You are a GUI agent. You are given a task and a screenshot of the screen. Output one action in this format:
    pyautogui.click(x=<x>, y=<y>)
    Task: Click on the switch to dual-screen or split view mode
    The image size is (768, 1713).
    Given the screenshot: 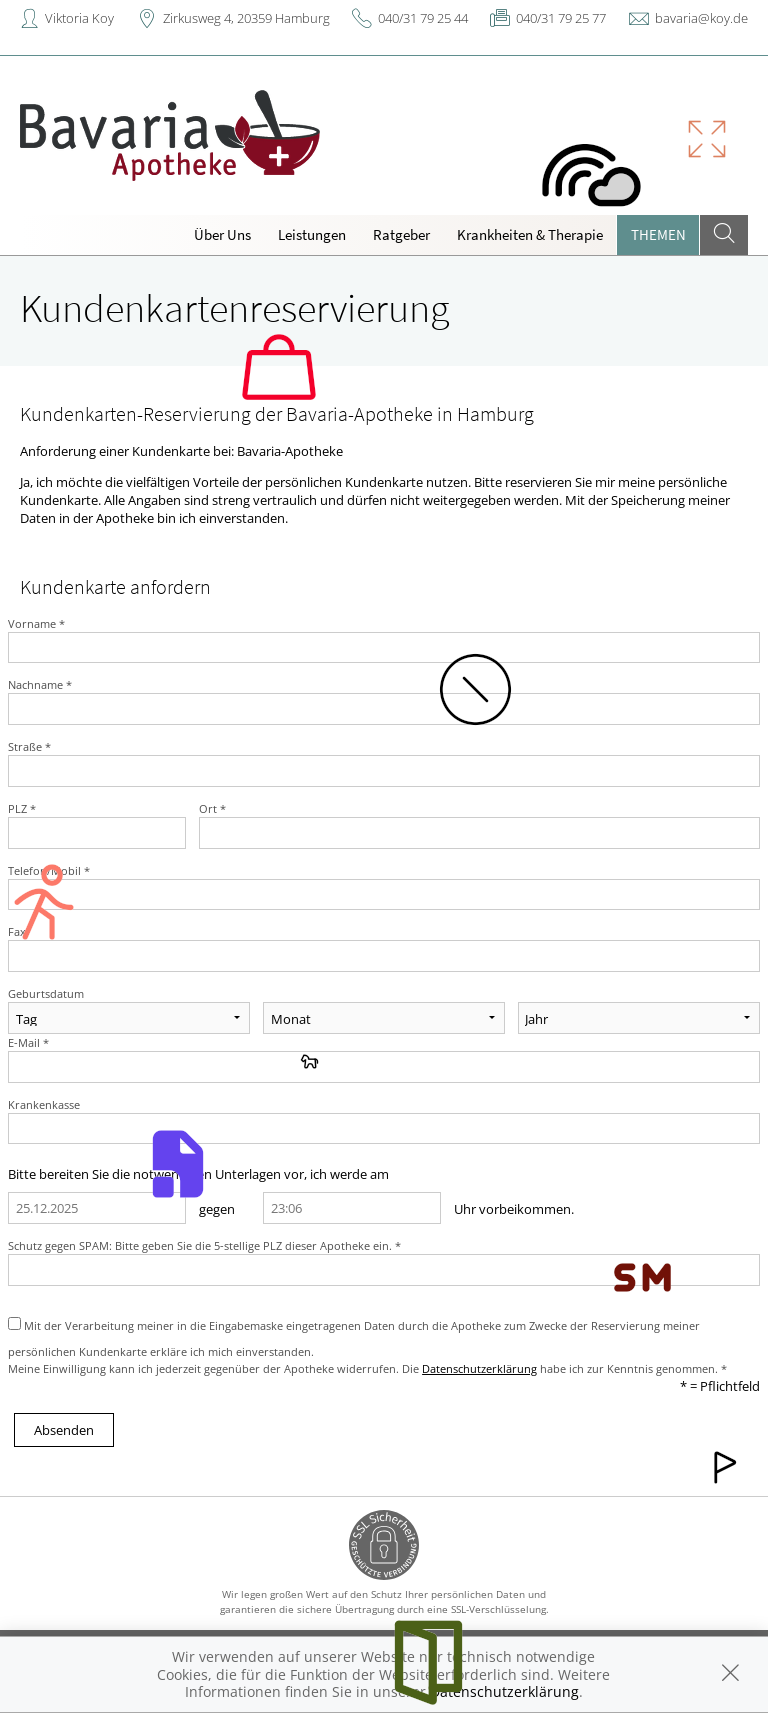 What is the action you would take?
    pyautogui.click(x=428, y=1658)
    